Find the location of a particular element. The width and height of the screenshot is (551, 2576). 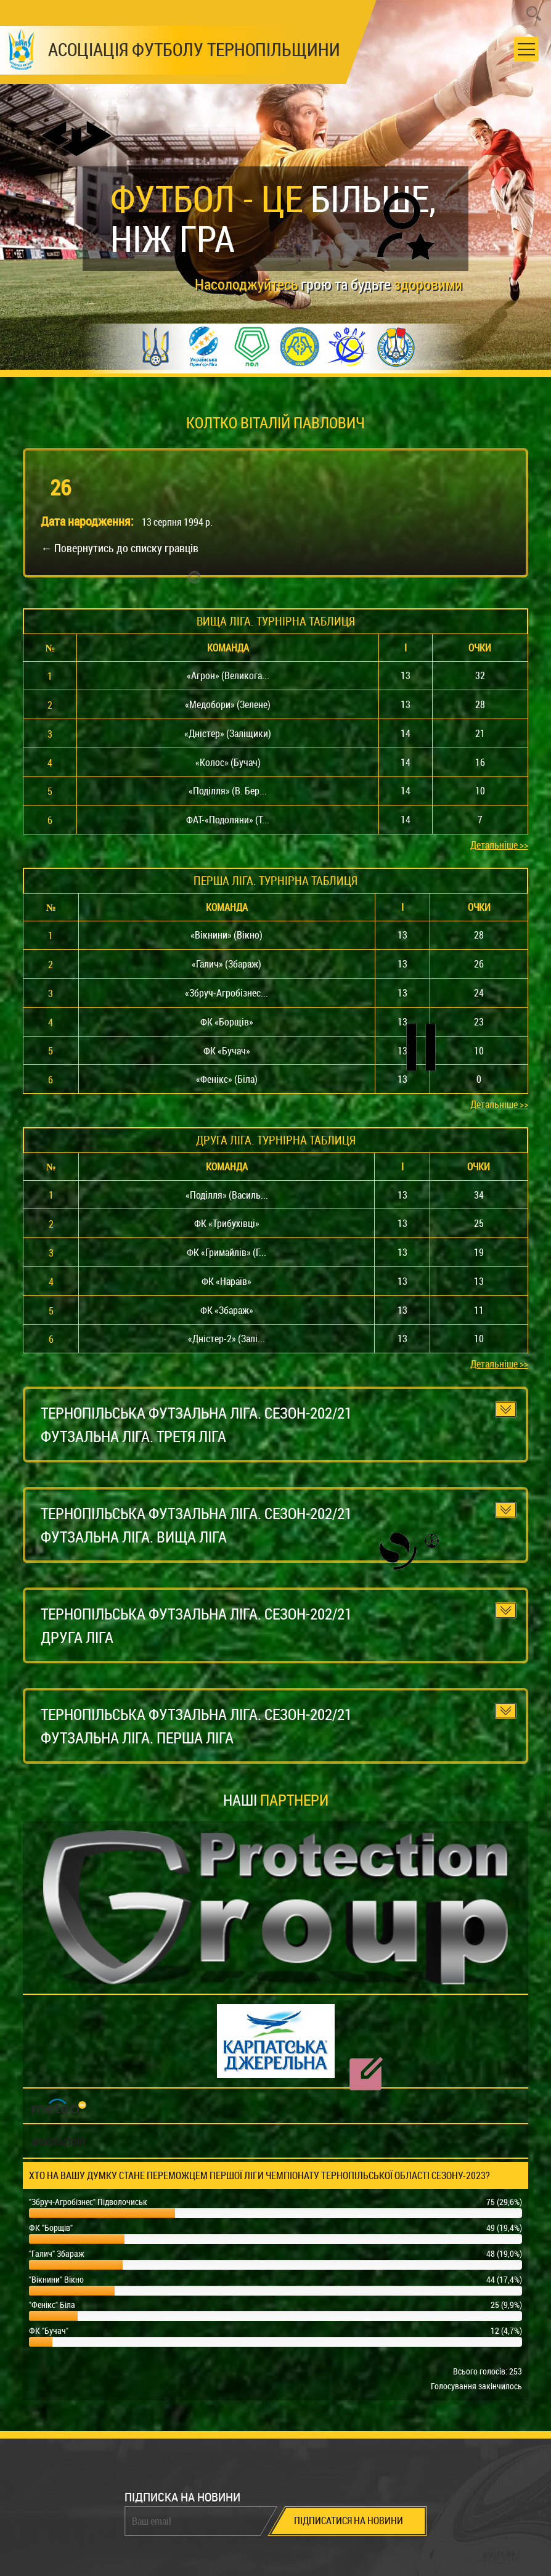

view featured or starred user profile is located at coordinates (402, 226).